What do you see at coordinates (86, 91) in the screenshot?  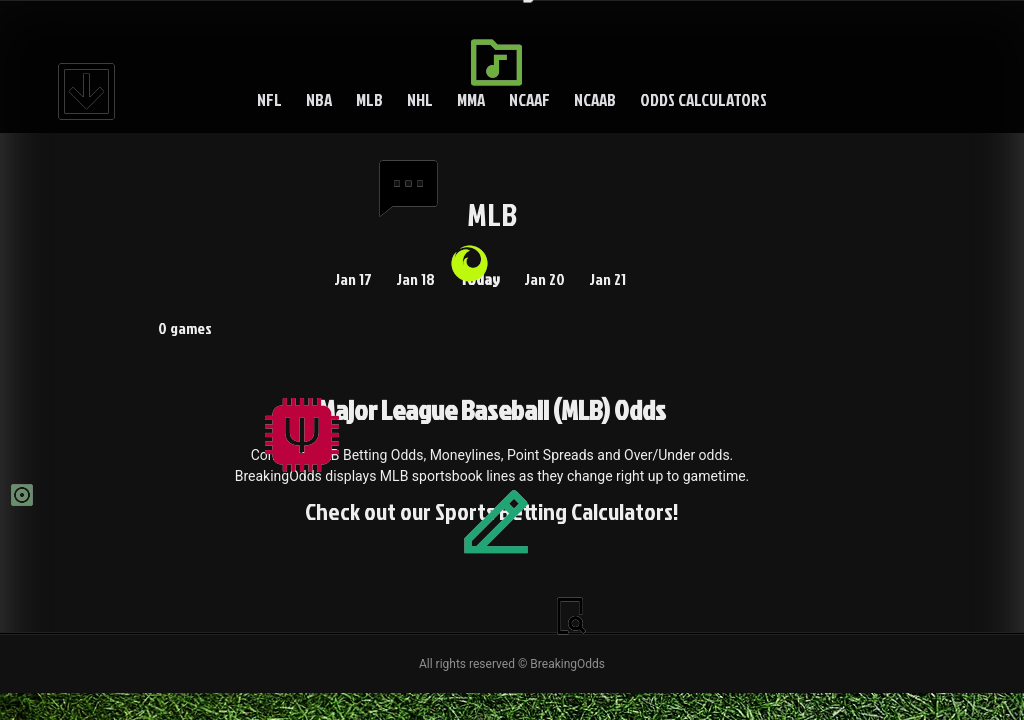 I see `download file or content` at bounding box center [86, 91].